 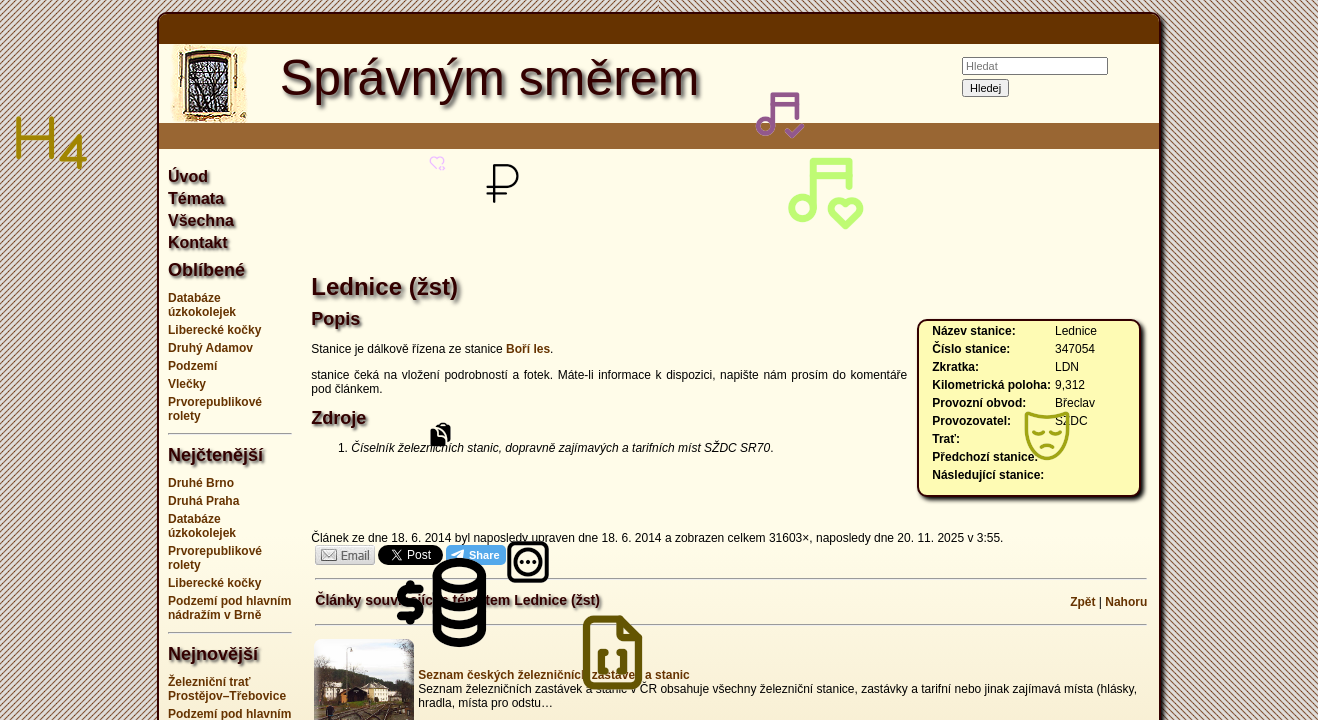 I want to click on view price in russian rubles, so click(x=502, y=183).